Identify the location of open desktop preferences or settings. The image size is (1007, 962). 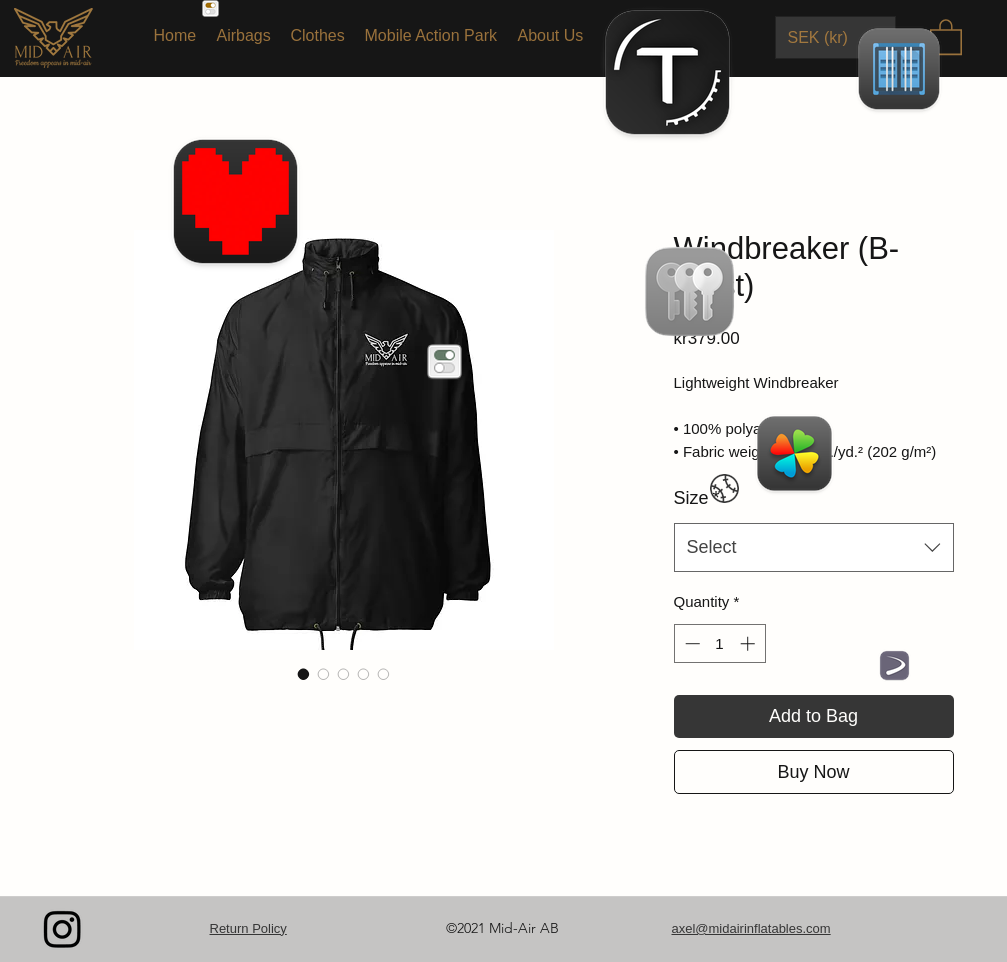
(444, 361).